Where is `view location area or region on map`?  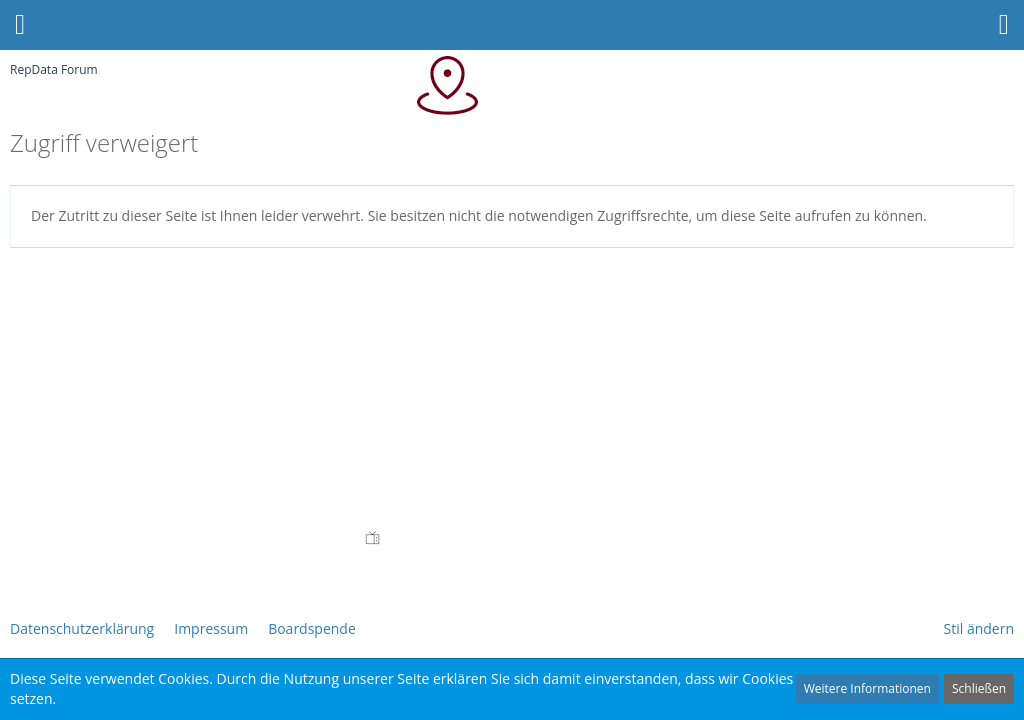 view location area or region on map is located at coordinates (447, 86).